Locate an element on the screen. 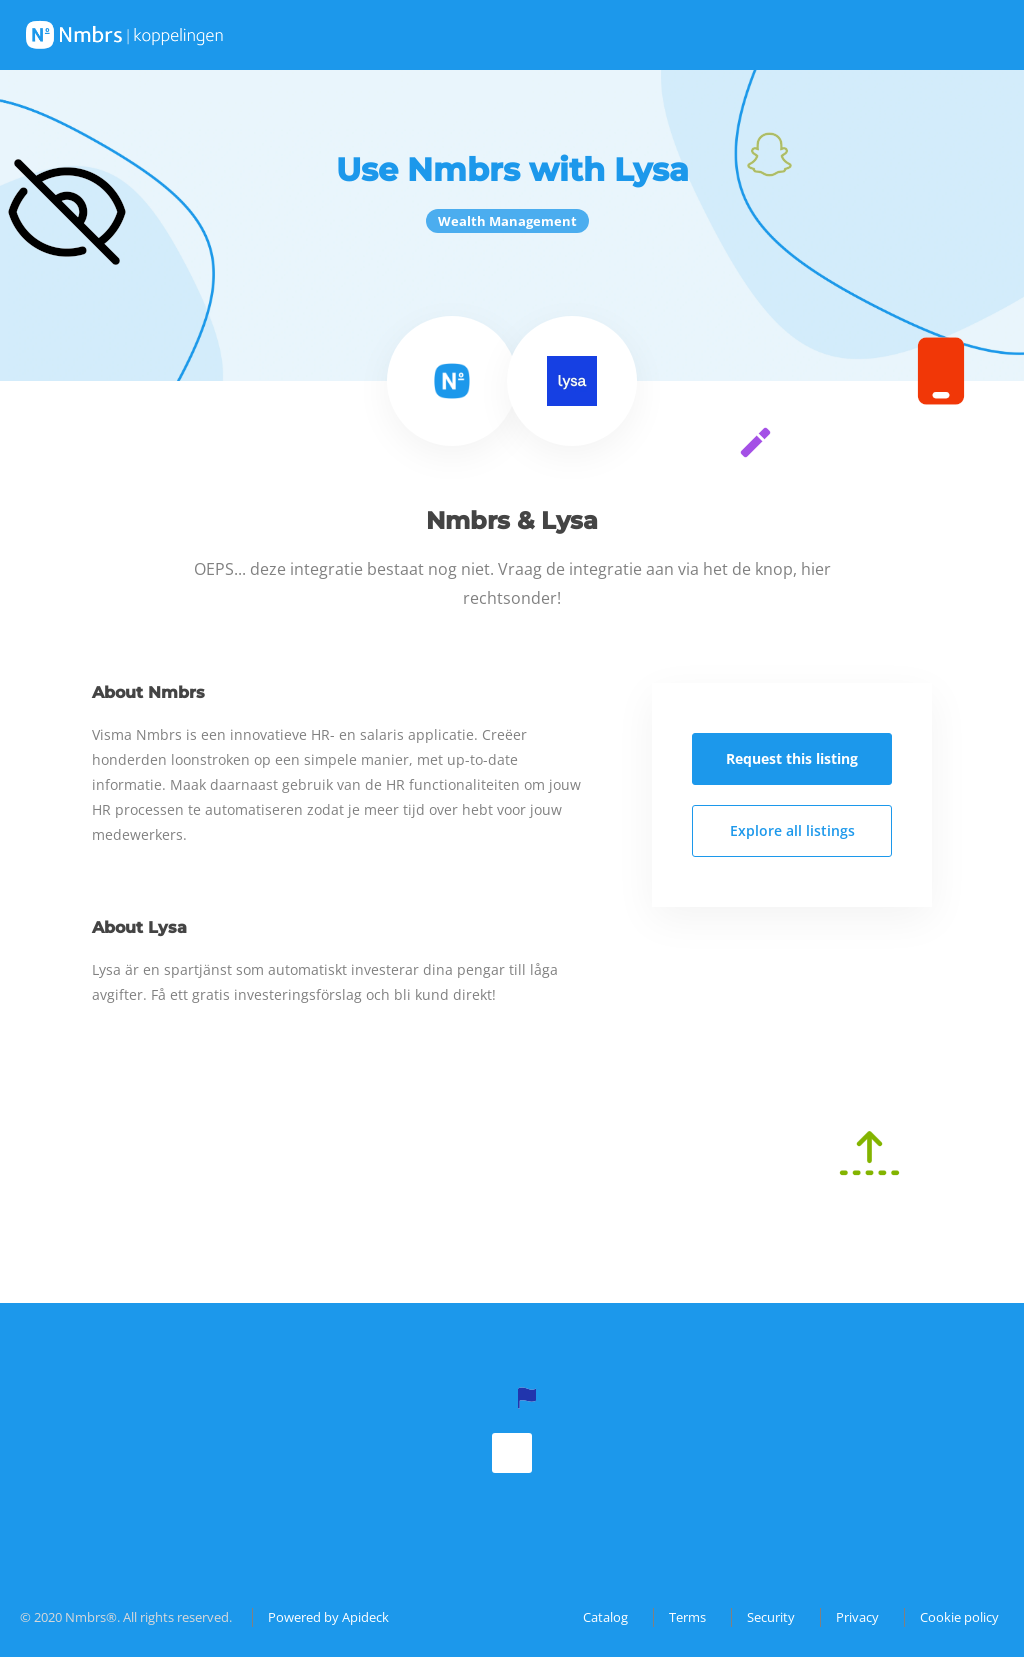 The width and height of the screenshot is (1024, 1657). apply auto-enhance or magic edit to content is located at coordinates (755, 442).